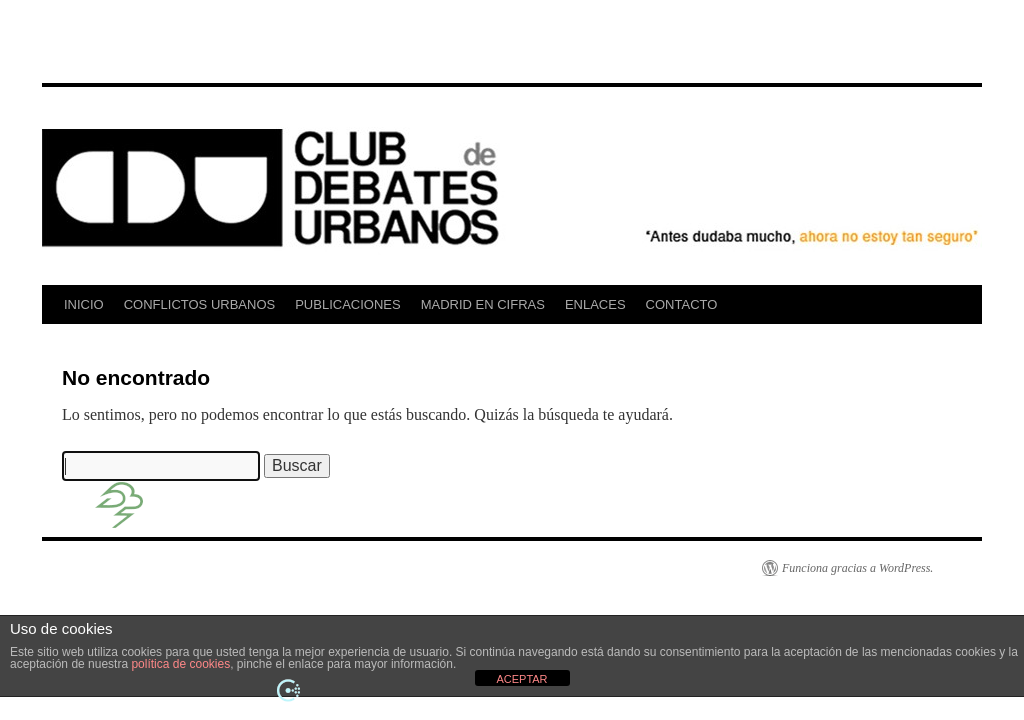 The height and width of the screenshot is (720, 1024). I want to click on HashiCorp Consul logo, so click(288, 690).